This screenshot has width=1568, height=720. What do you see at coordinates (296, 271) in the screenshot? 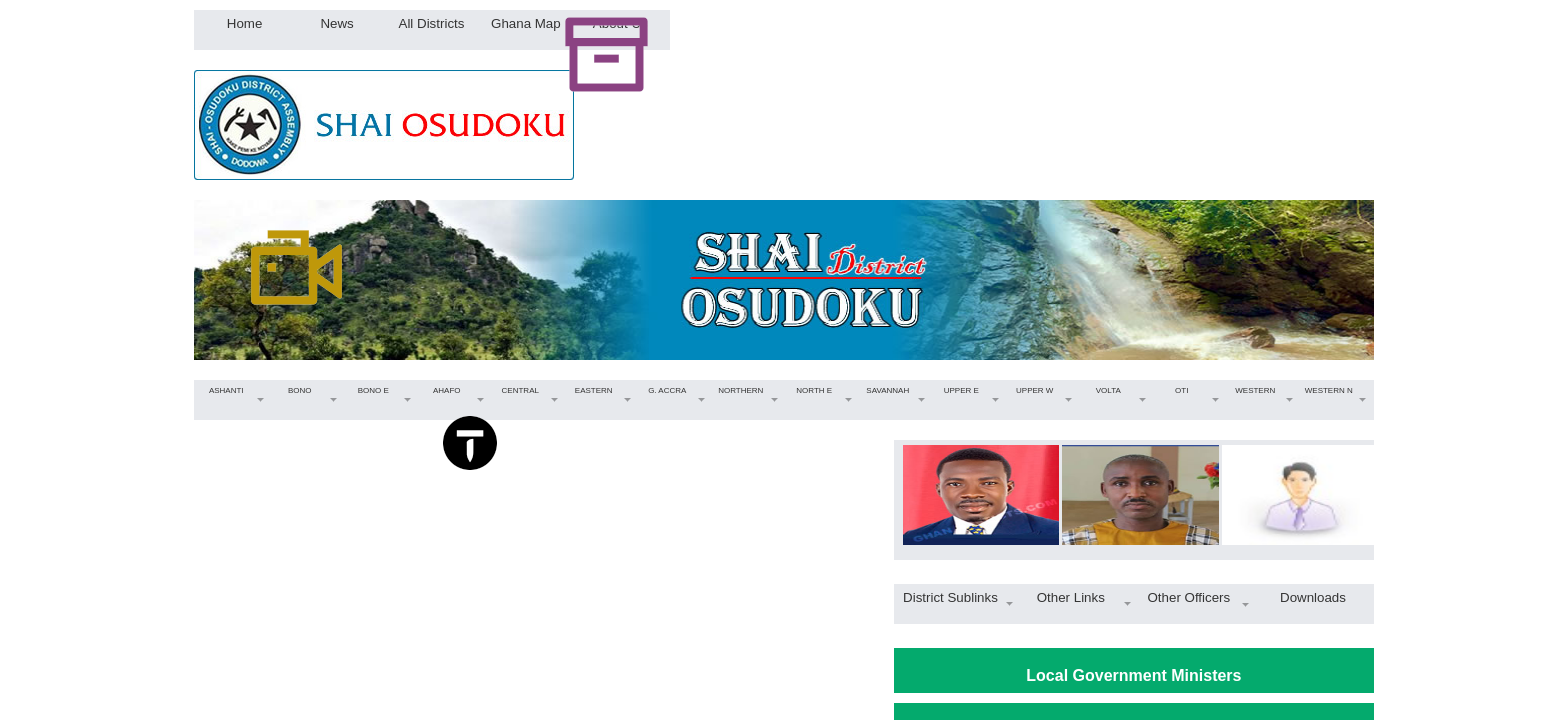
I see `start recording a video` at bounding box center [296, 271].